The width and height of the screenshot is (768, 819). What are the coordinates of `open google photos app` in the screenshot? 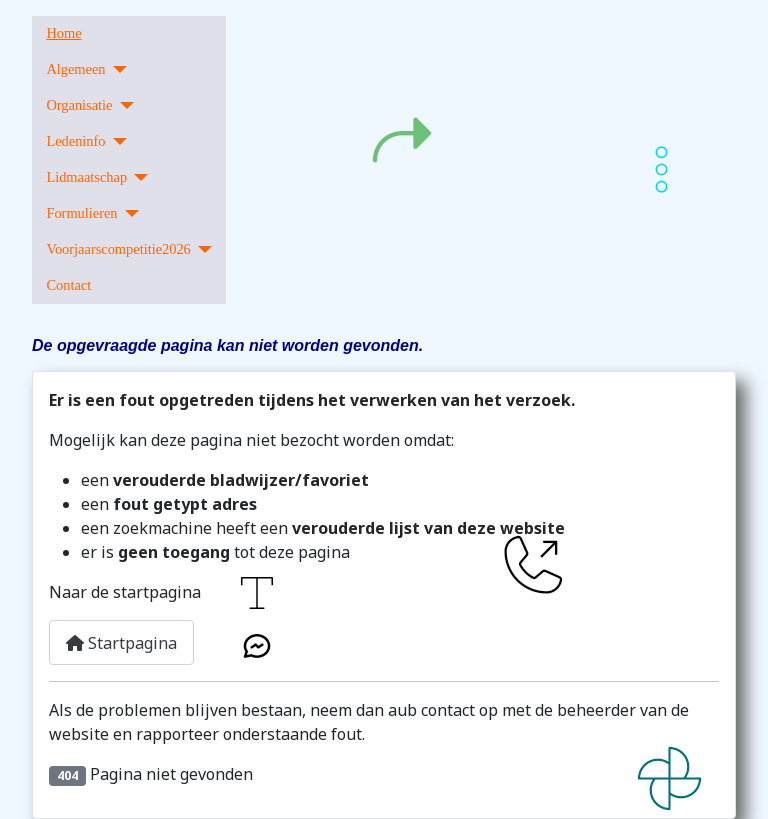 It's located at (669, 778).